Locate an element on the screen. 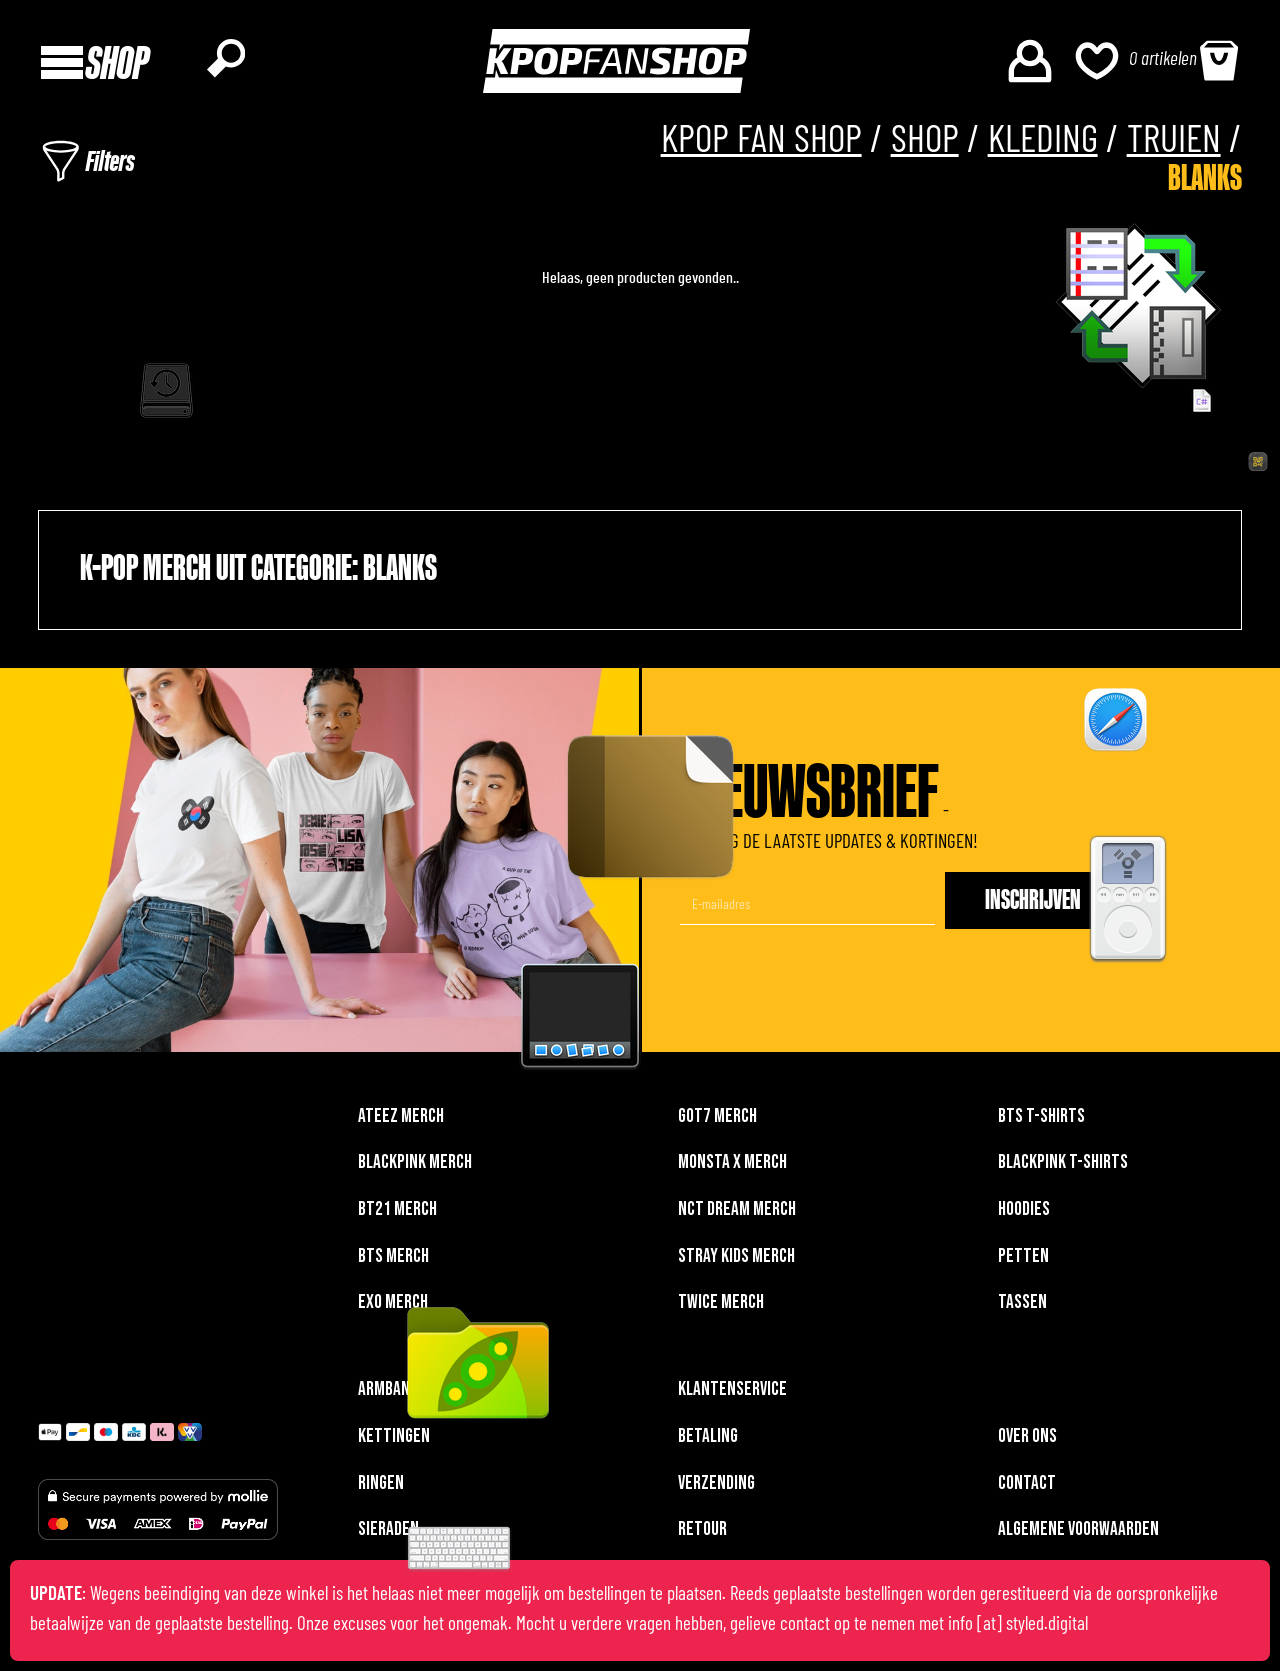 The image size is (1280, 1671). connect a bluetooth keyboard is located at coordinates (459, 1548).